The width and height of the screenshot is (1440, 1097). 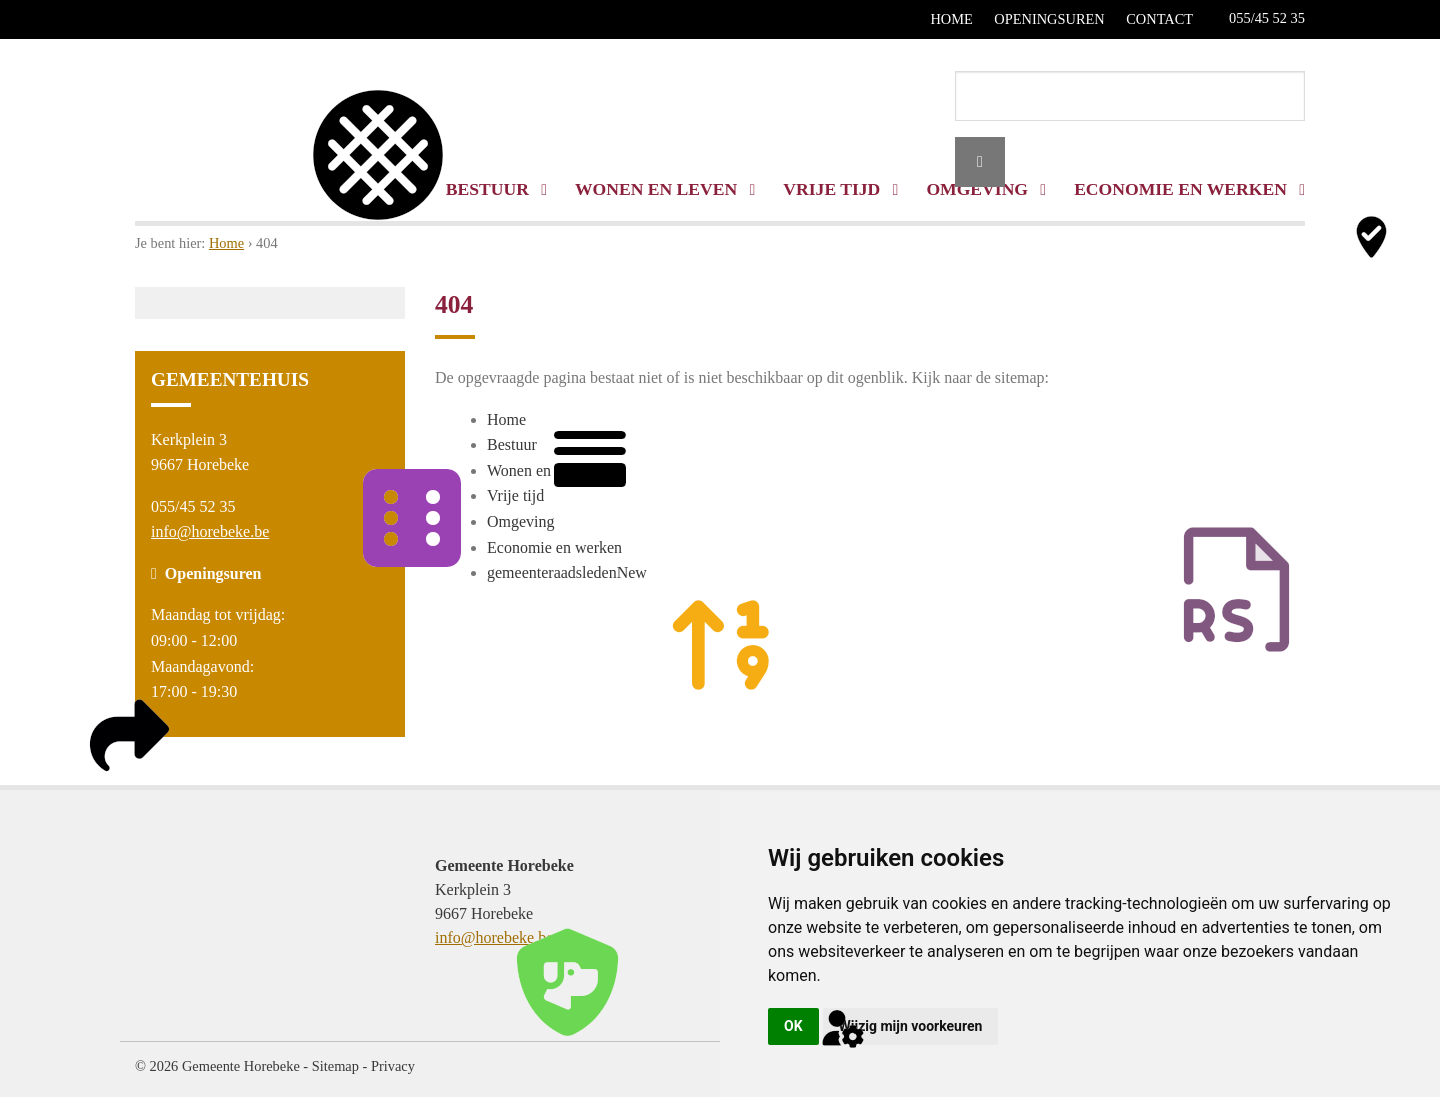 What do you see at coordinates (1236, 589) in the screenshot?
I see `a Rust source code file` at bounding box center [1236, 589].